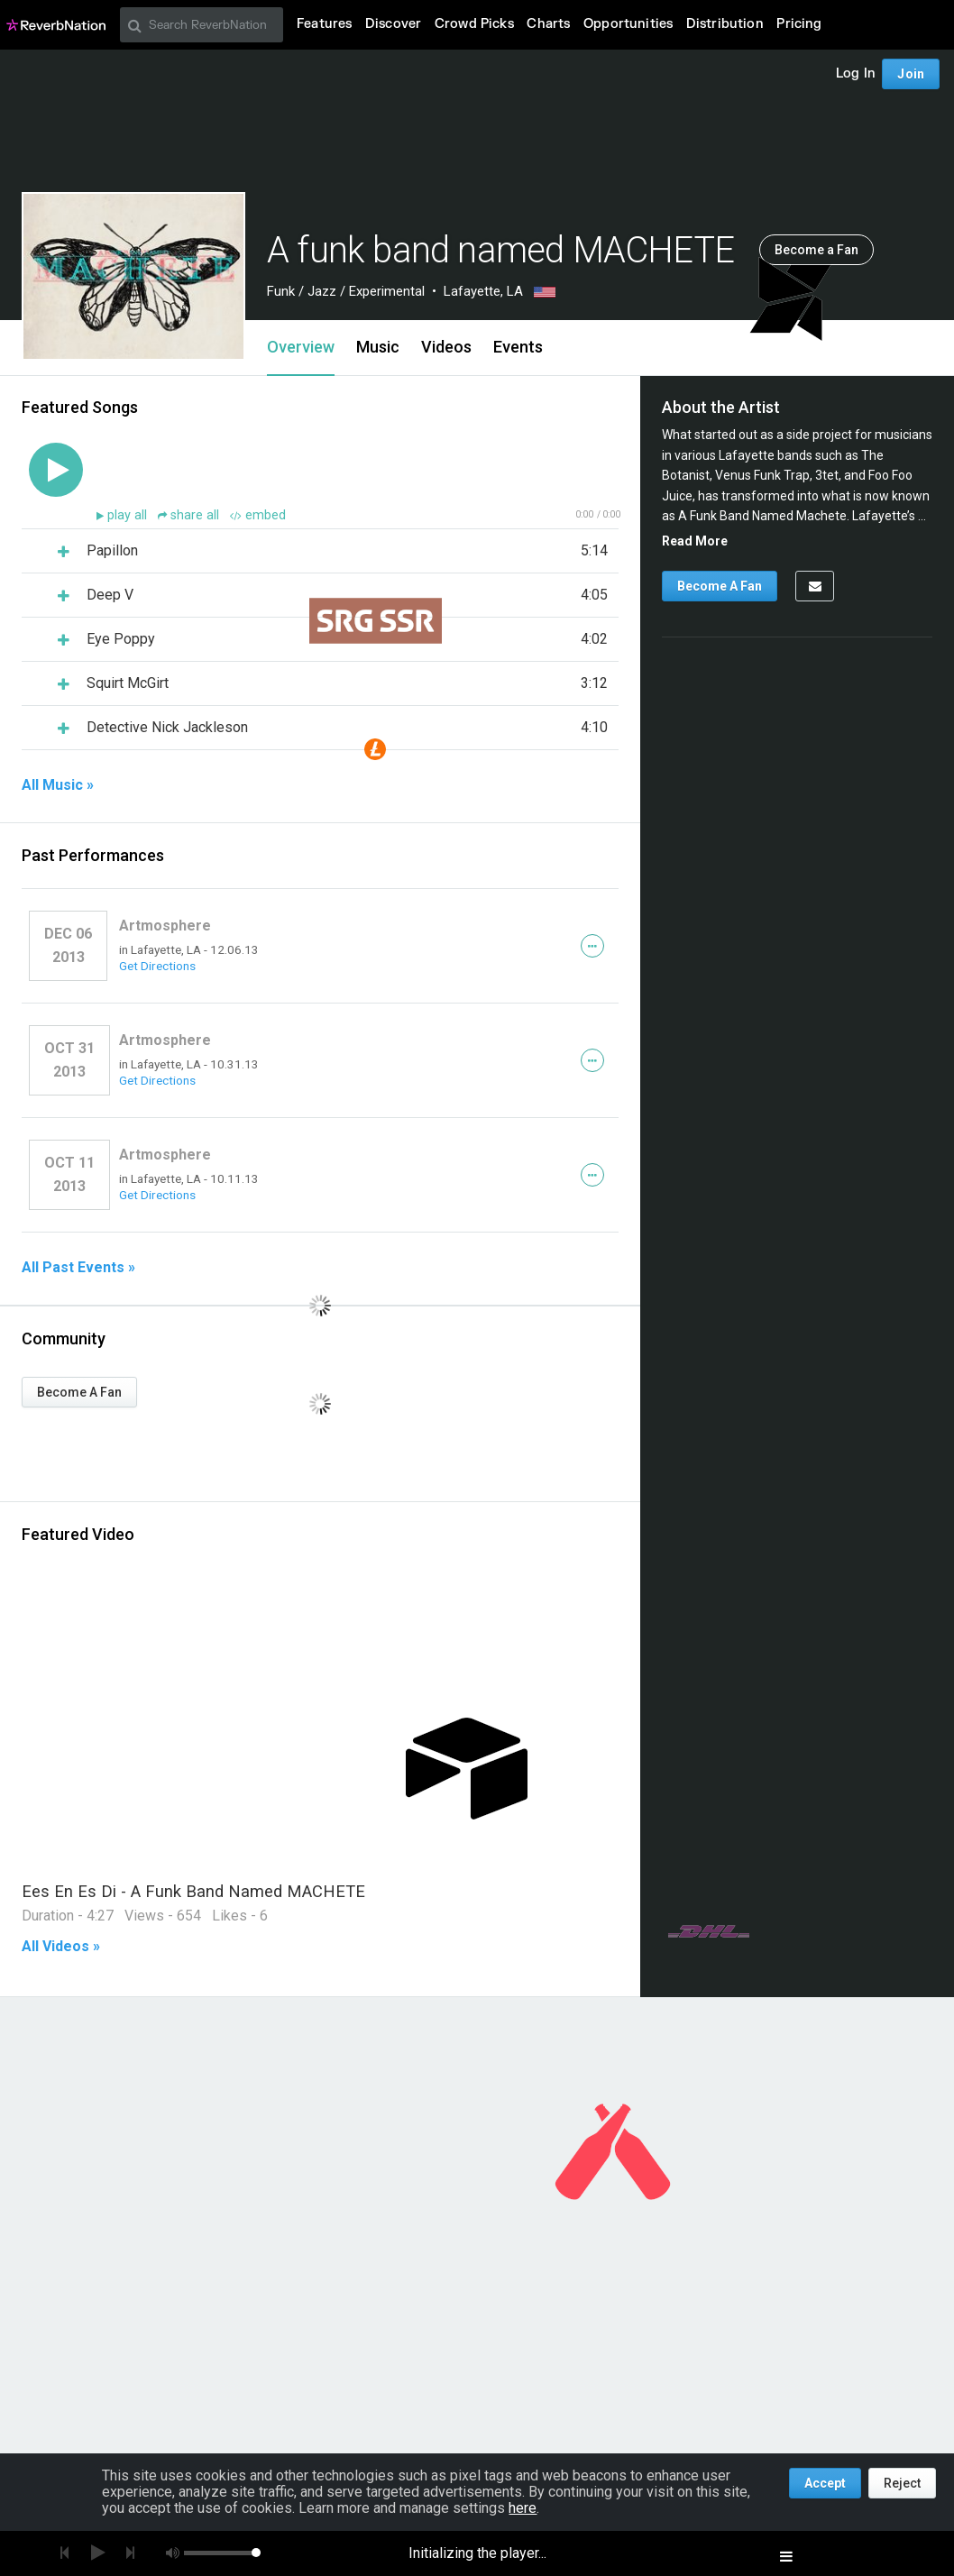 The width and height of the screenshot is (954, 2576). Describe the element at coordinates (790, 298) in the screenshot. I see `MODX content management system logo` at that location.